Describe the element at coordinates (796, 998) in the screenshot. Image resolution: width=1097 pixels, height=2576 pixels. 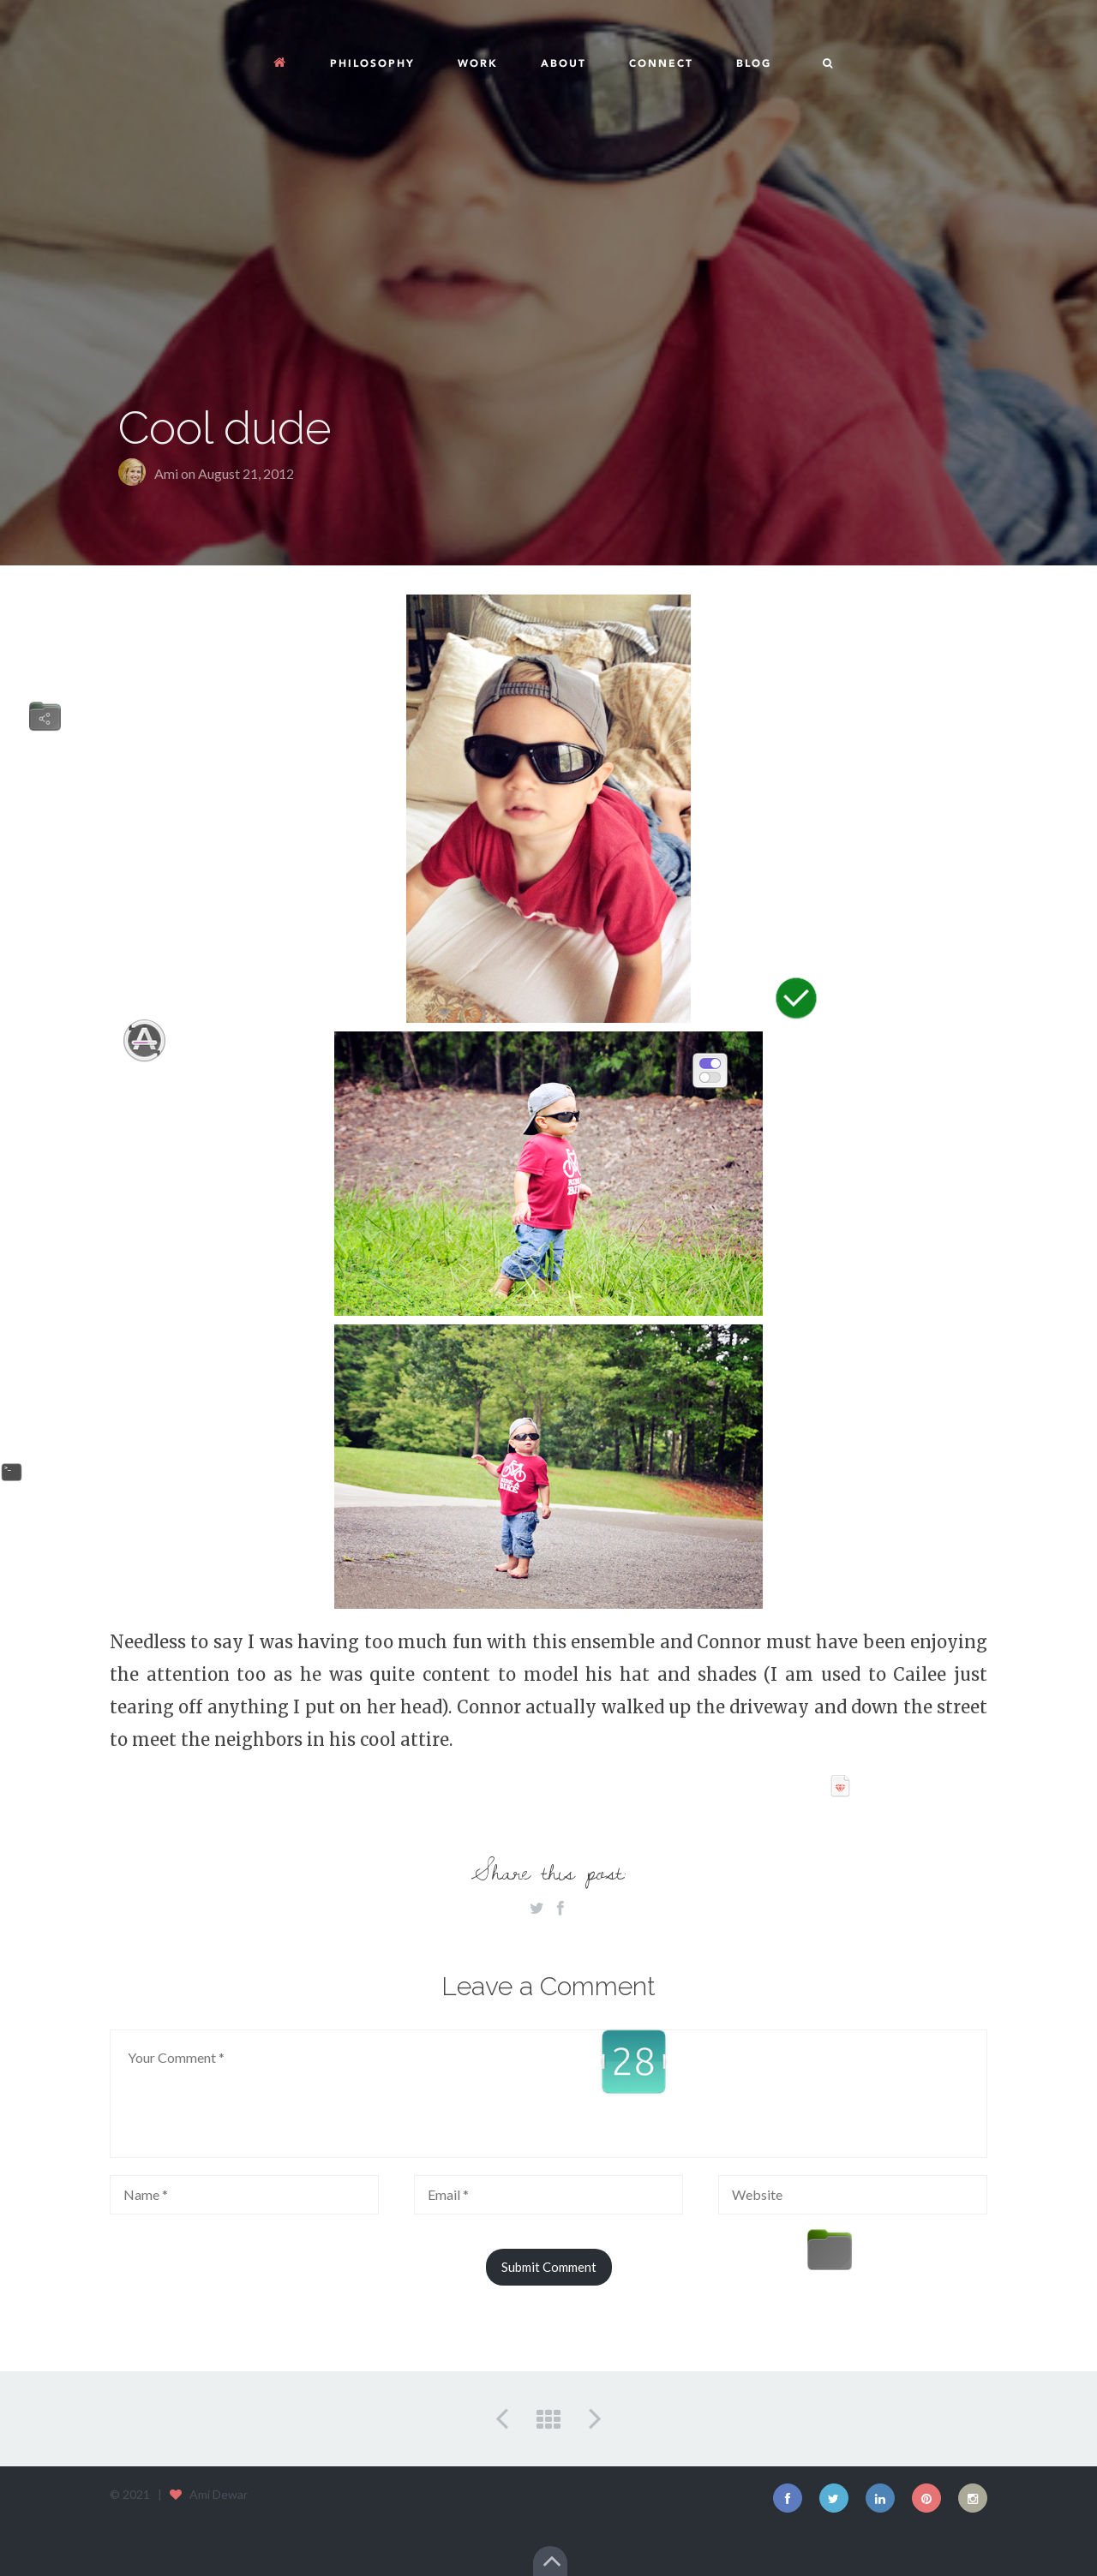
I see `indicates a default or selected item` at that location.